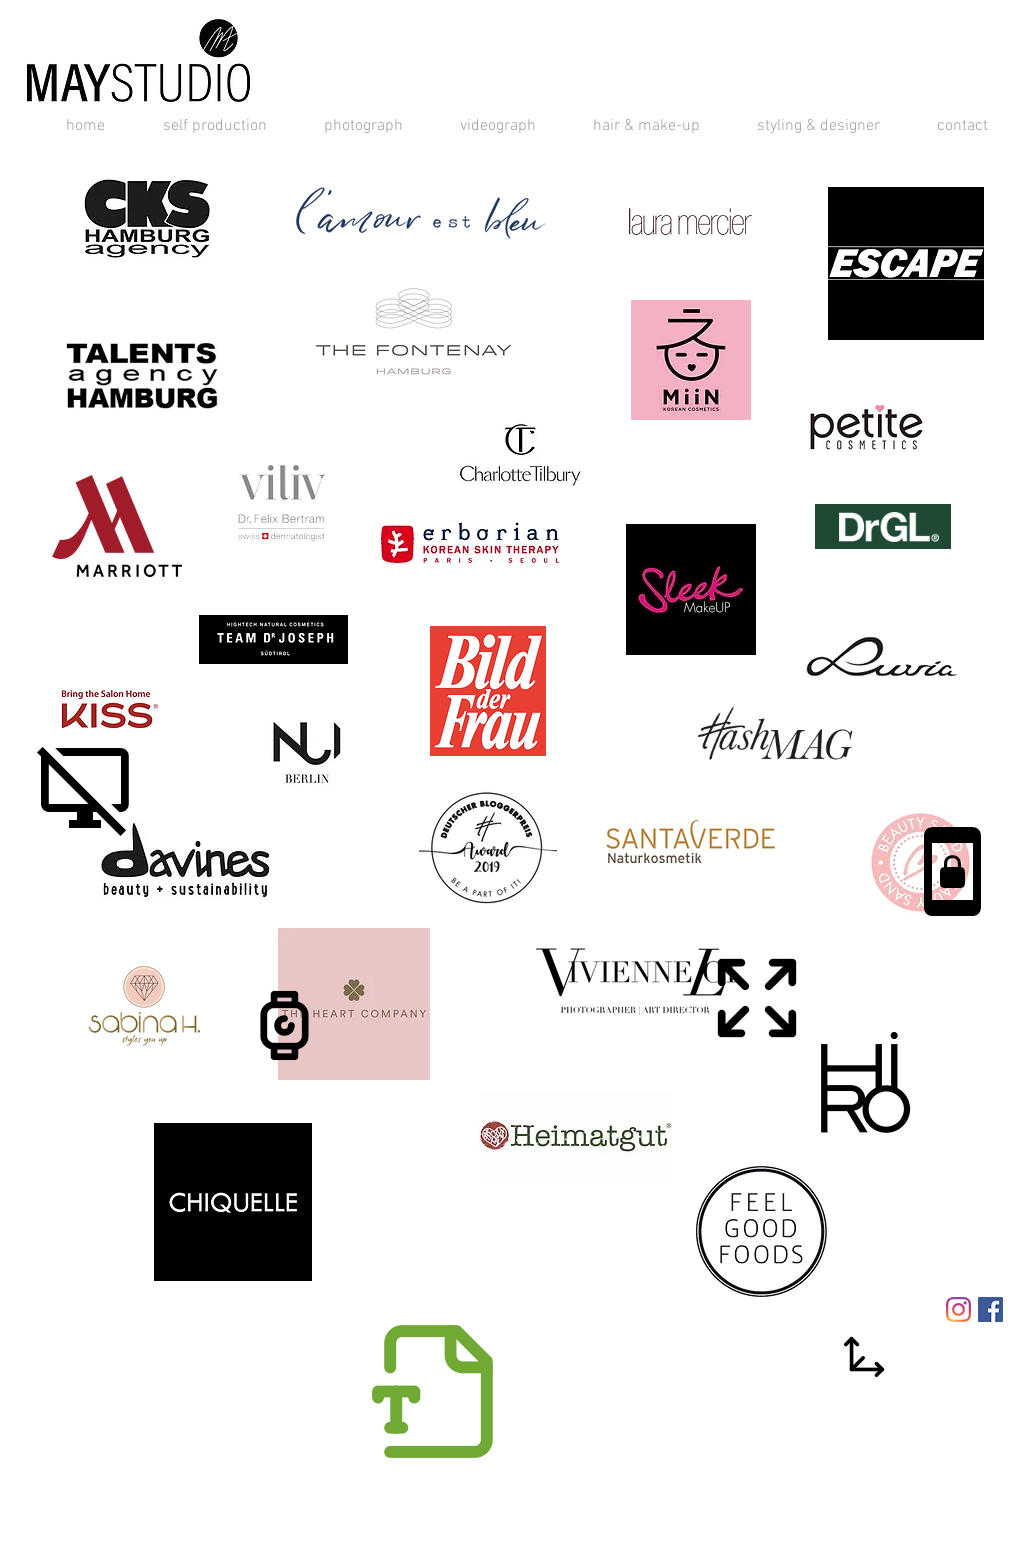  I want to click on desktop access is currently disabled, so click(85, 788).